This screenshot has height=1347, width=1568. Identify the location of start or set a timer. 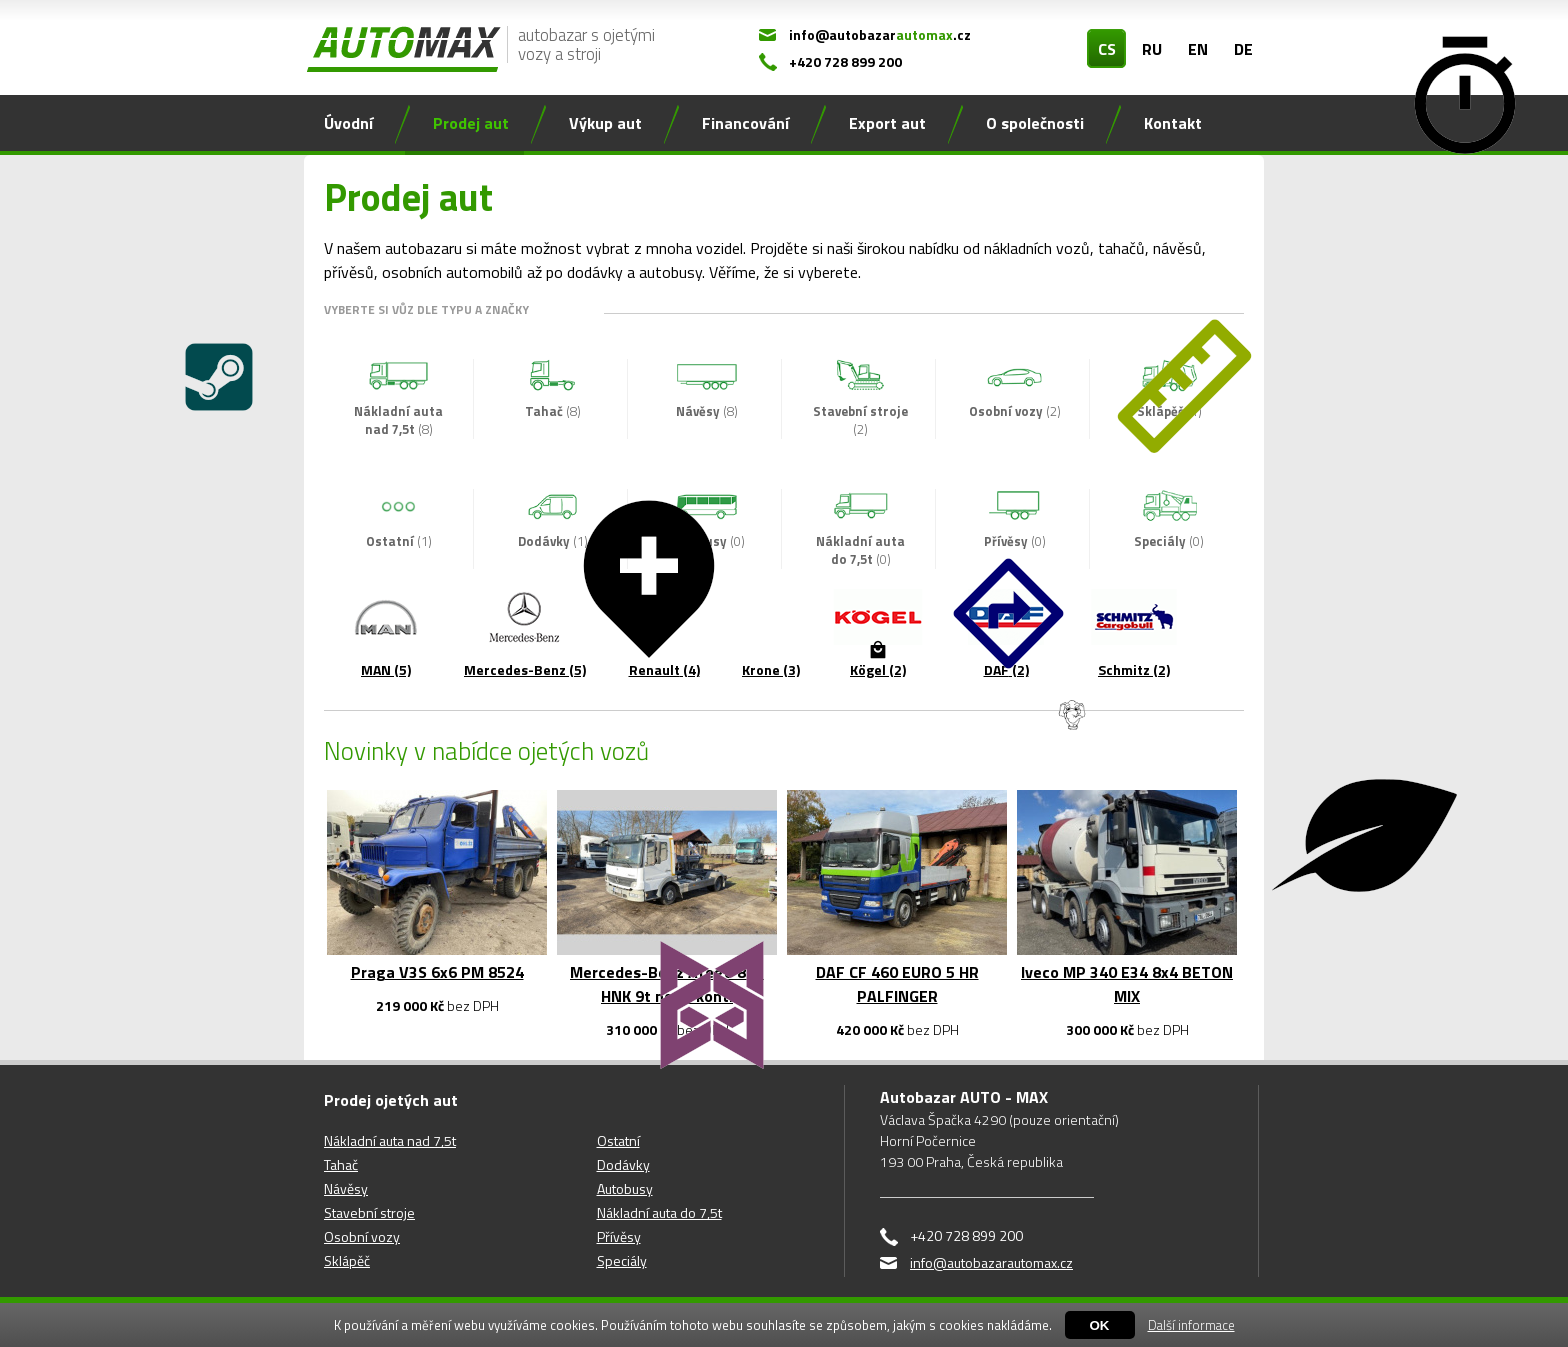
(1465, 98).